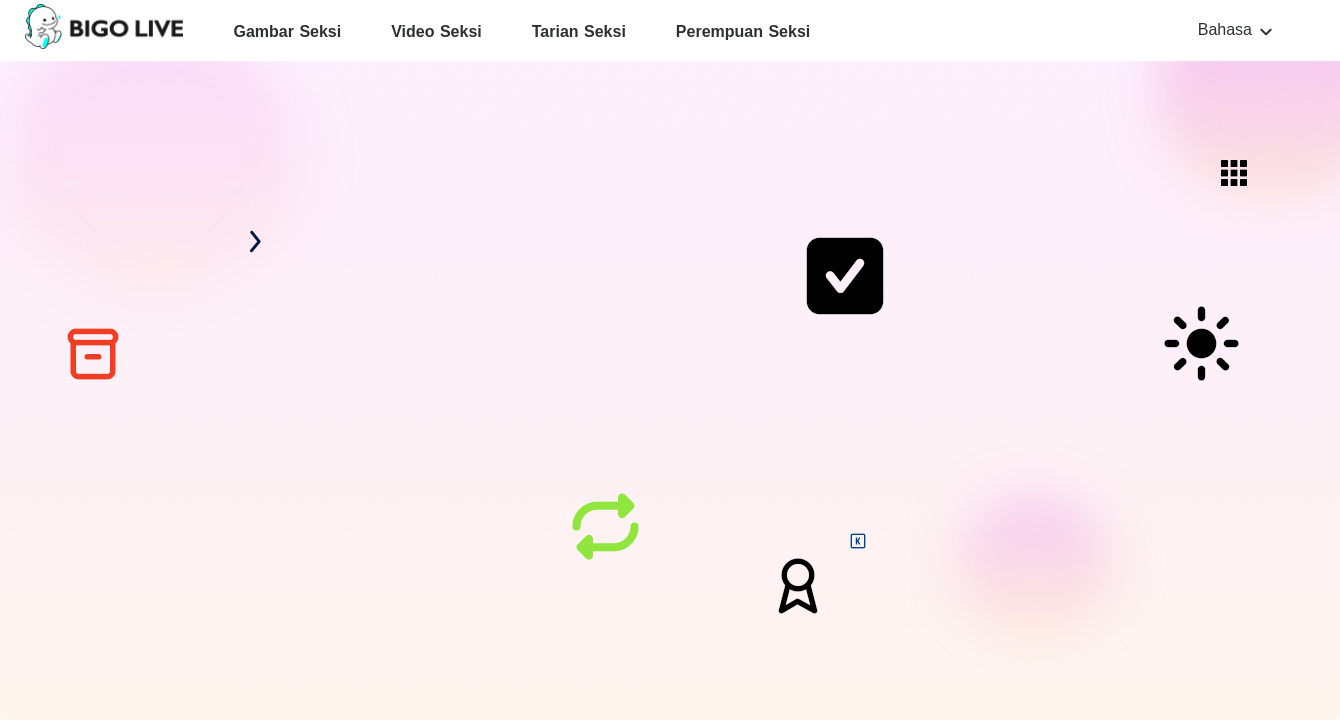 The image size is (1340, 720). Describe the element at coordinates (605, 526) in the screenshot. I see `enable repeat mode for media playback` at that location.